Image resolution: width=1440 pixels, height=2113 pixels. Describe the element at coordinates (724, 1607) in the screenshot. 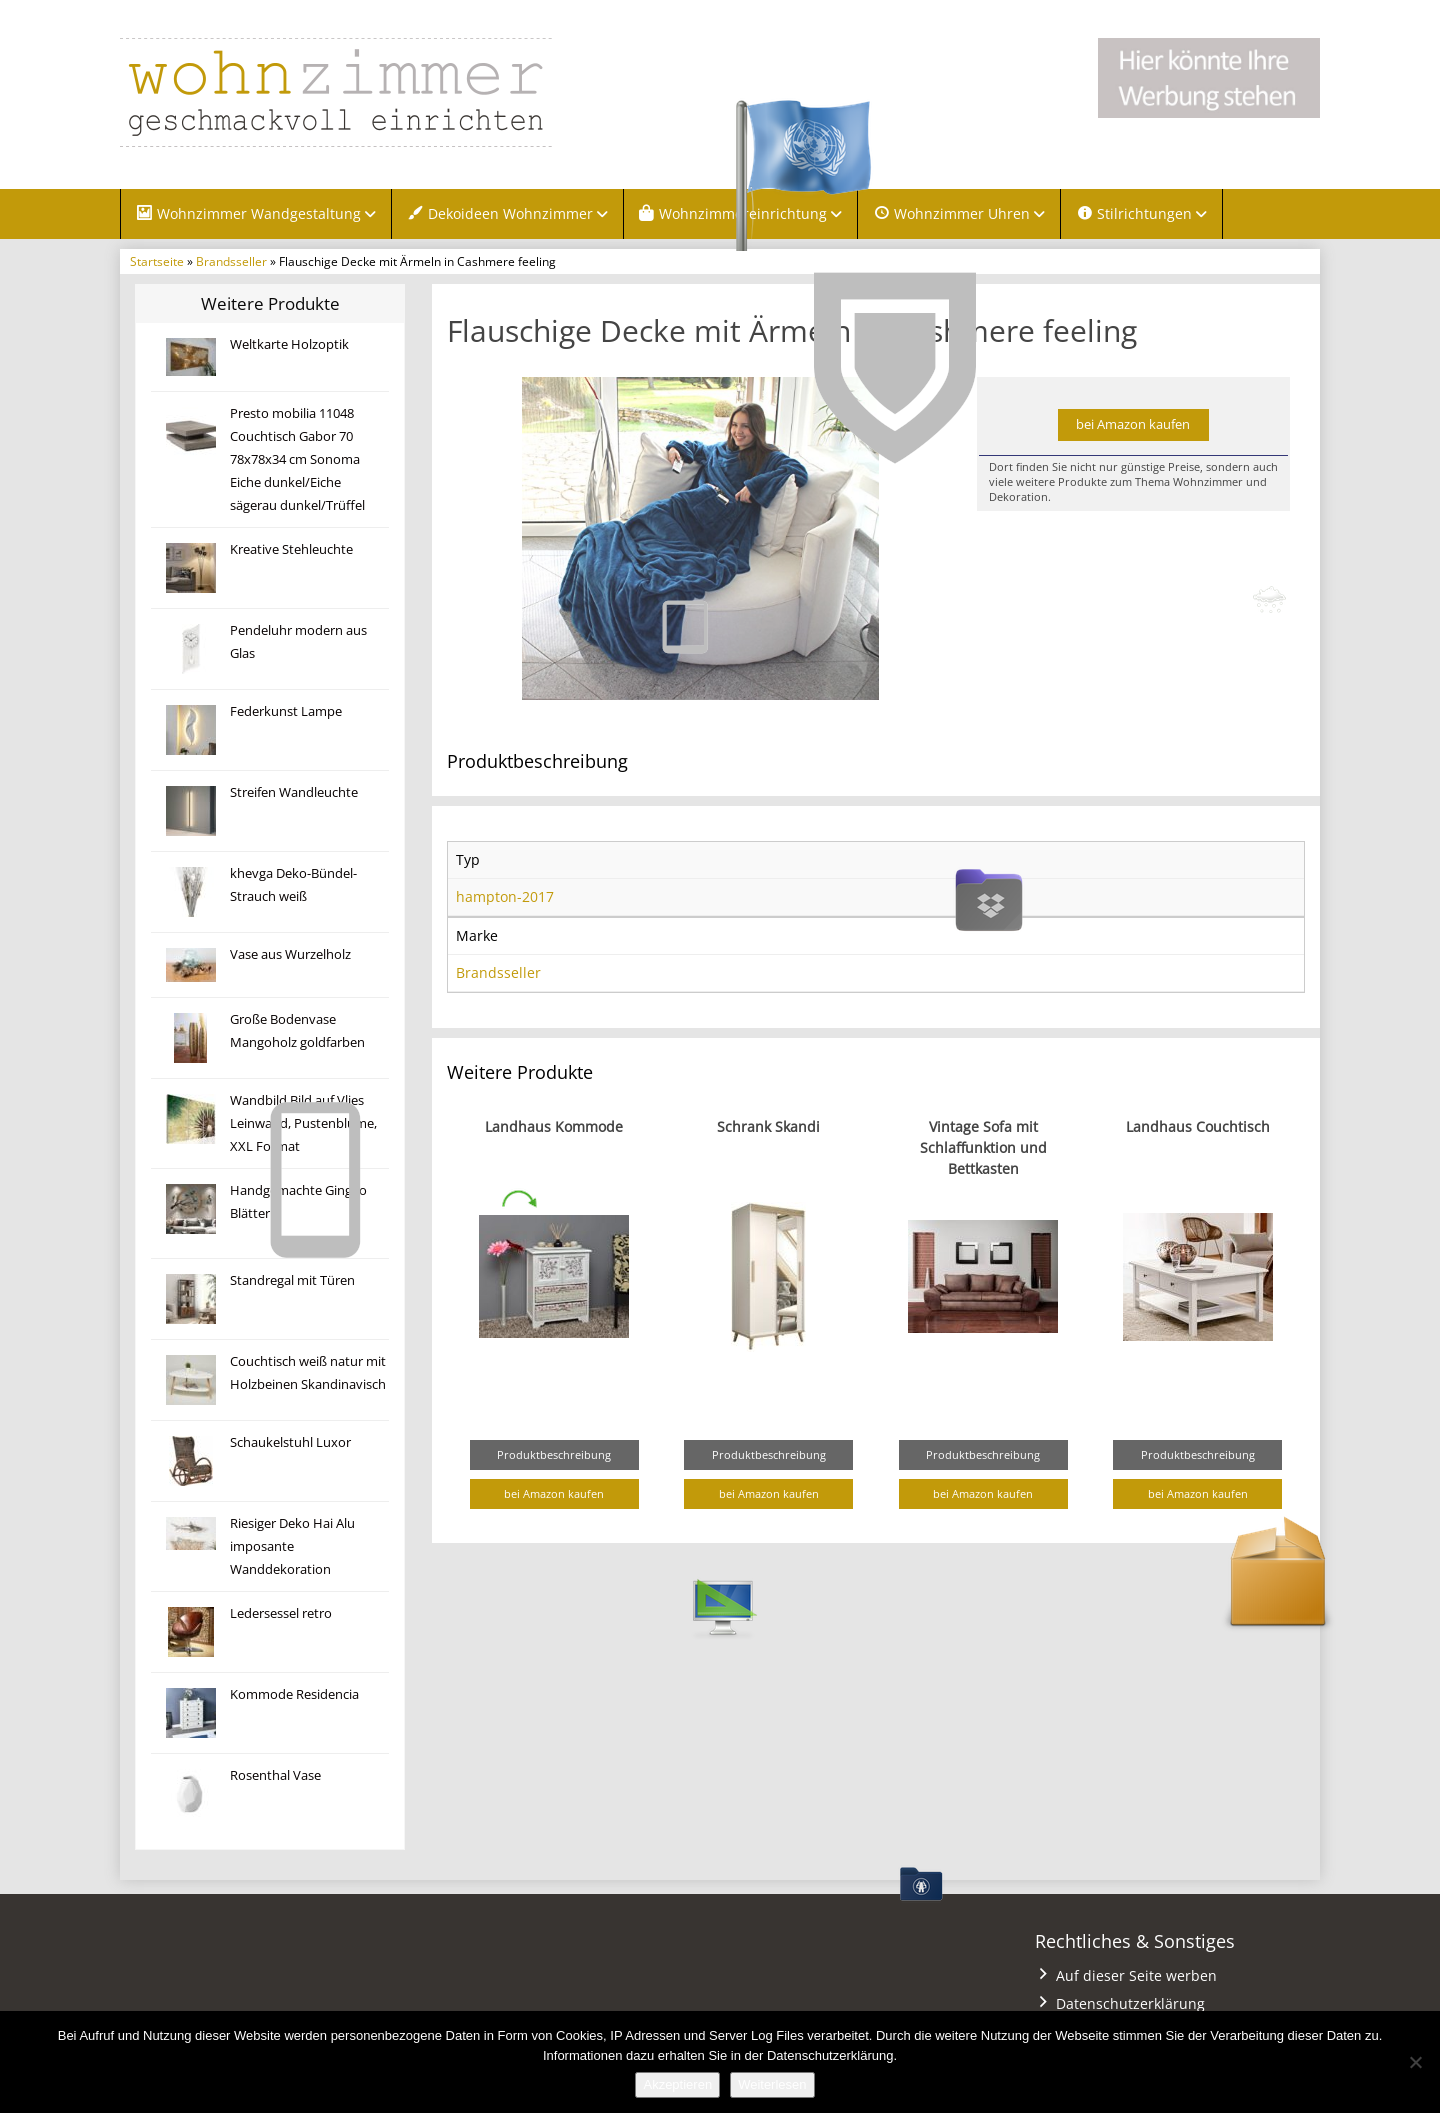

I see `access display settings` at that location.